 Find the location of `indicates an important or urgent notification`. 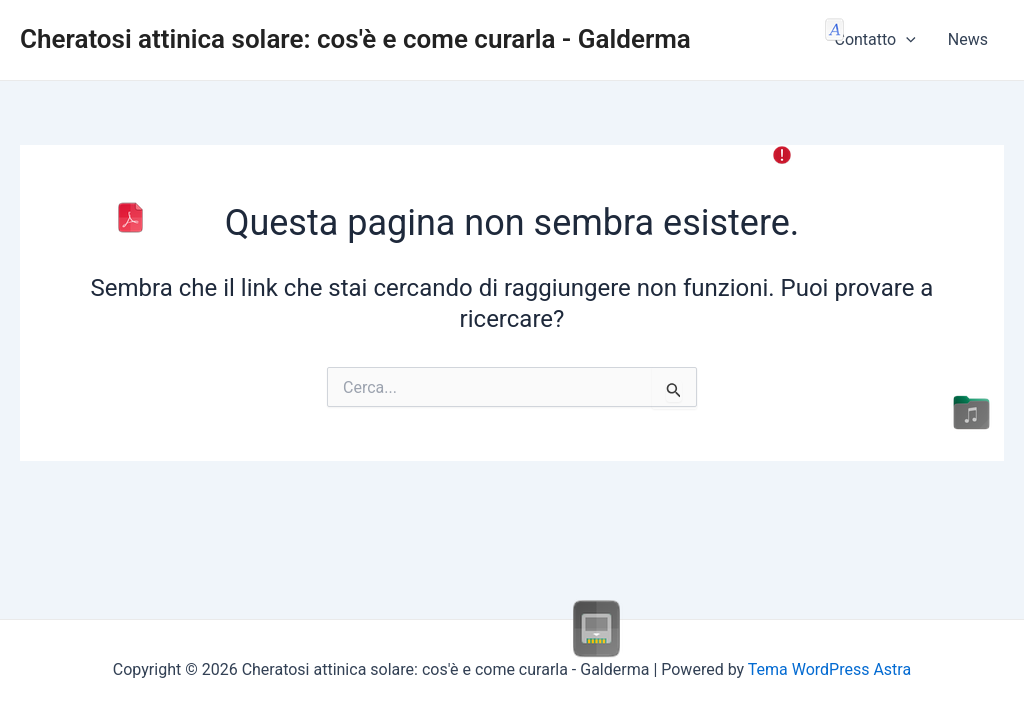

indicates an important or urgent notification is located at coordinates (782, 155).